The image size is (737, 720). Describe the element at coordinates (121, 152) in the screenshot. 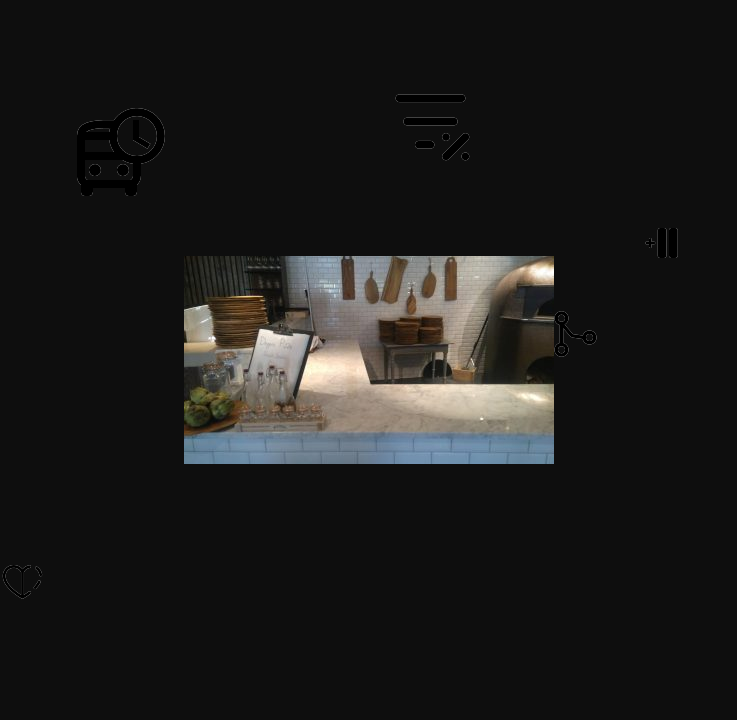

I see `view bus or transit departure times` at that location.